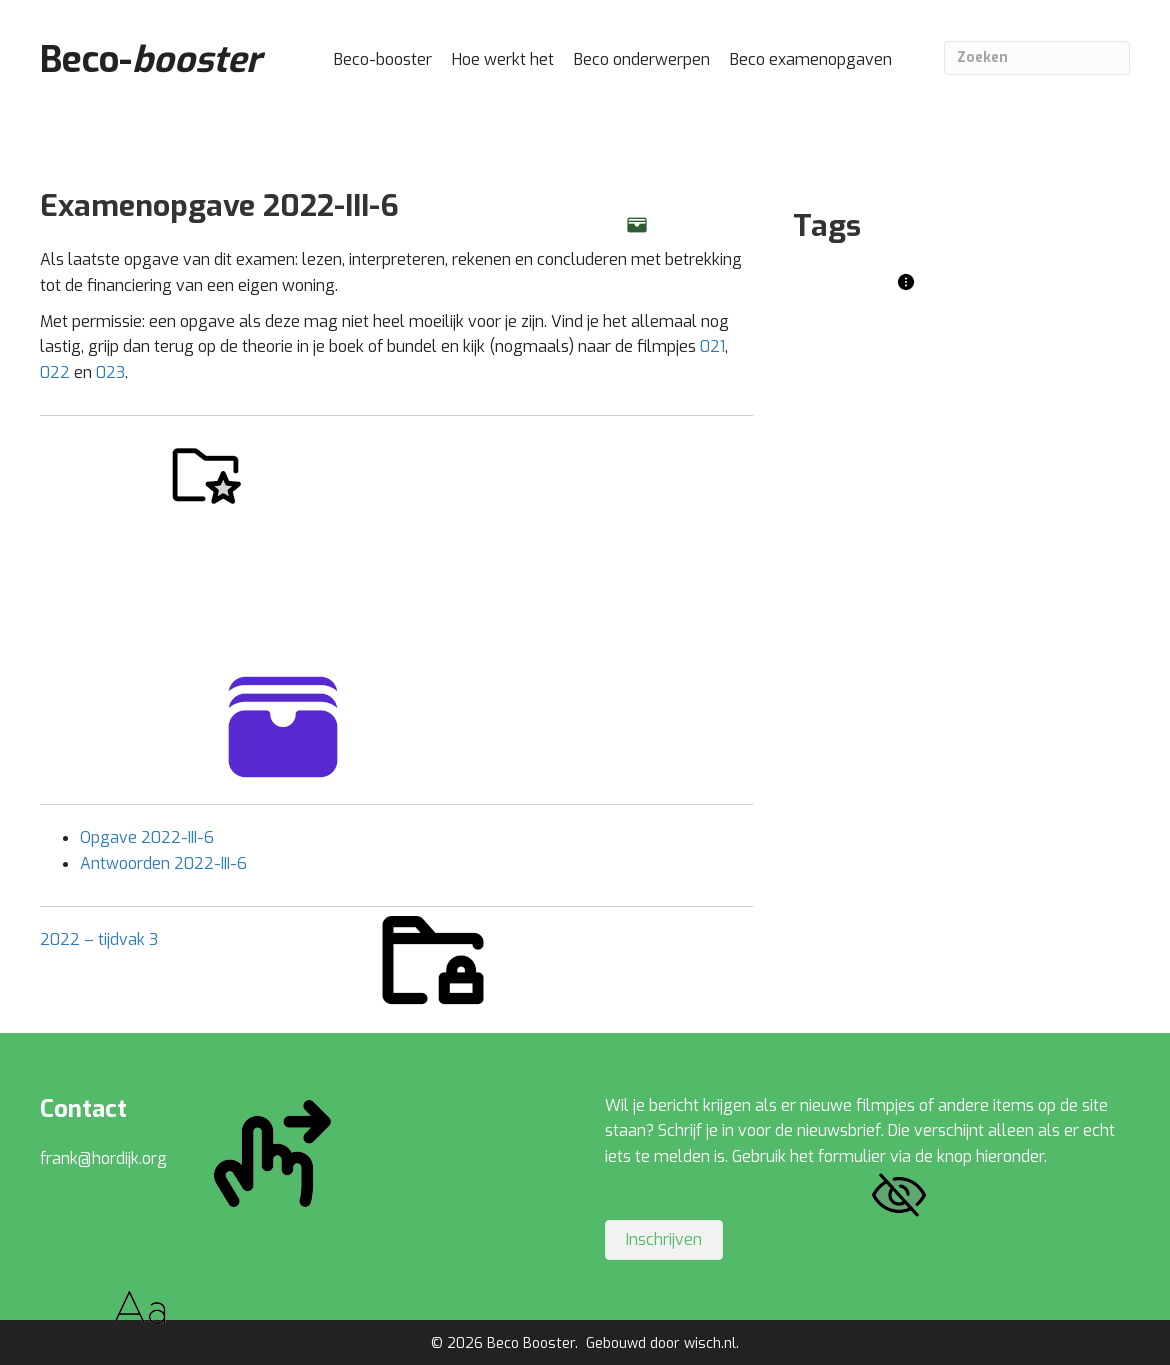  What do you see at coordinates (433, 961) in the screenshot?
I see `access a password-protected folder` at bounding box center [433, 961].